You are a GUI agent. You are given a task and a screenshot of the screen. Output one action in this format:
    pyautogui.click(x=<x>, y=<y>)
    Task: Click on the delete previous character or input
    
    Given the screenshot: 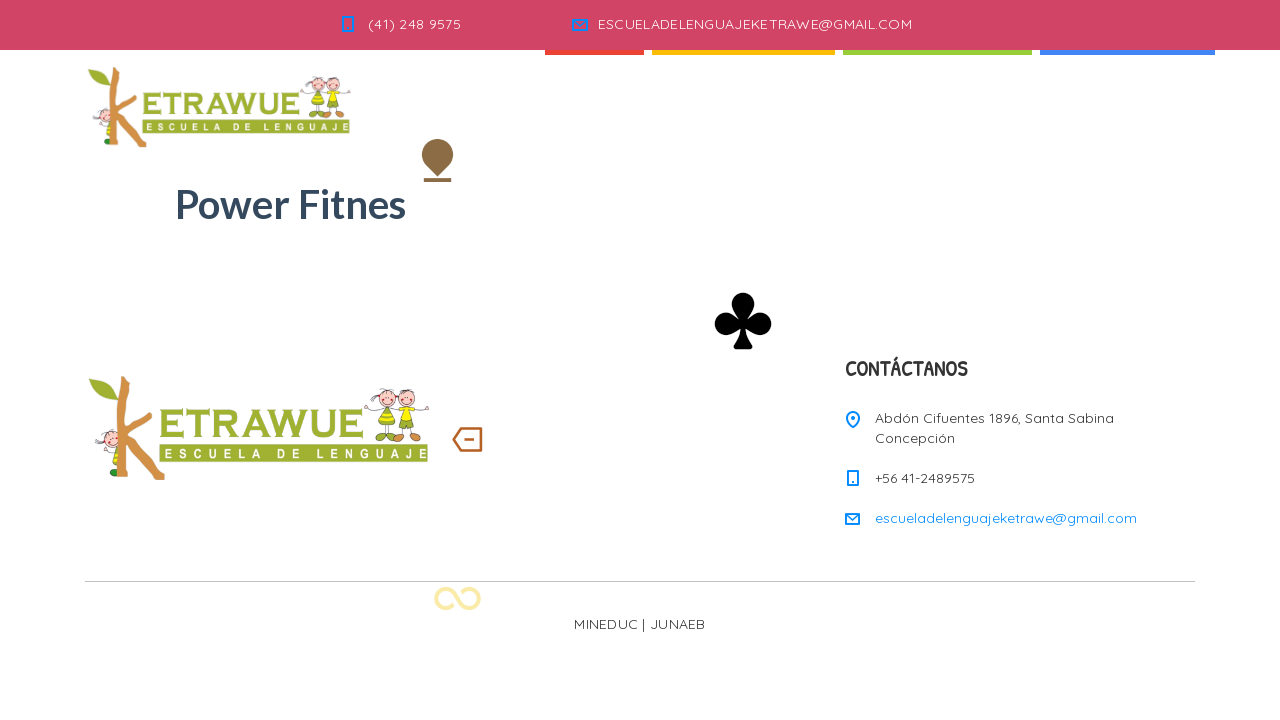 What is the action you would take?
    pyautogui.click(x=468, y=439)
    